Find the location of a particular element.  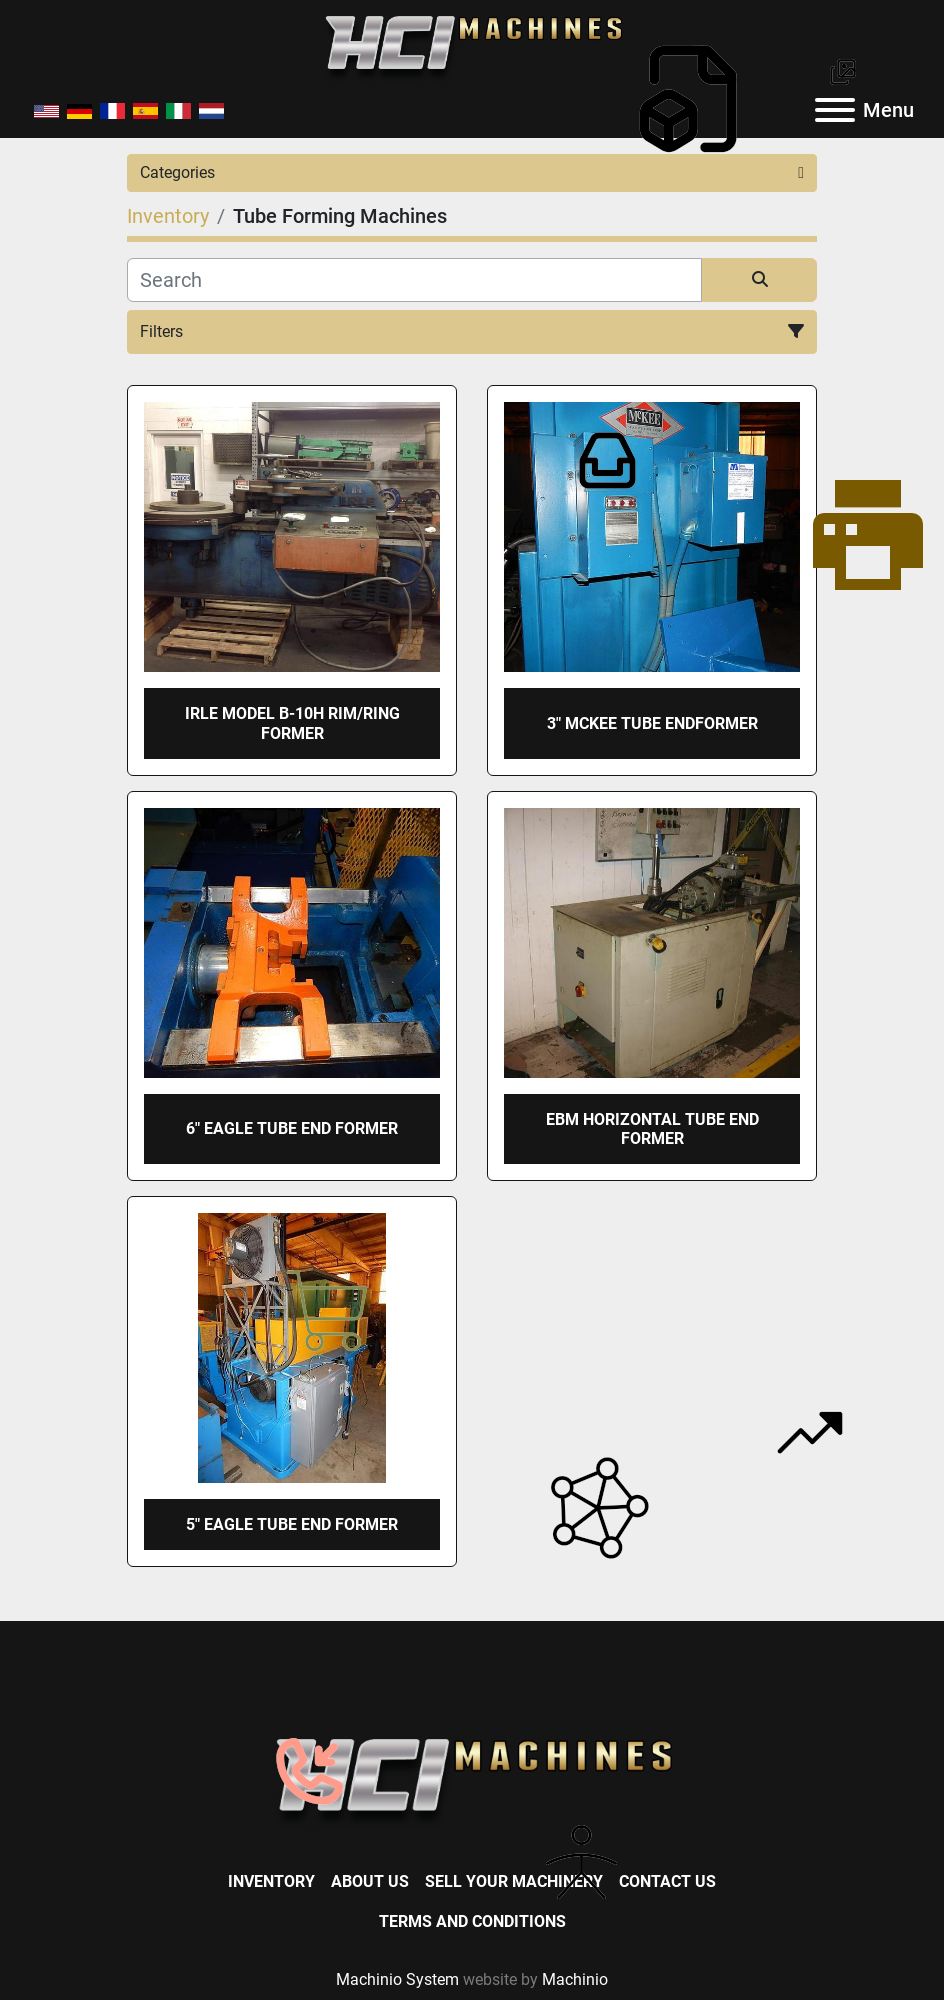

incoming call notification is located at coordinates (311, 1770).